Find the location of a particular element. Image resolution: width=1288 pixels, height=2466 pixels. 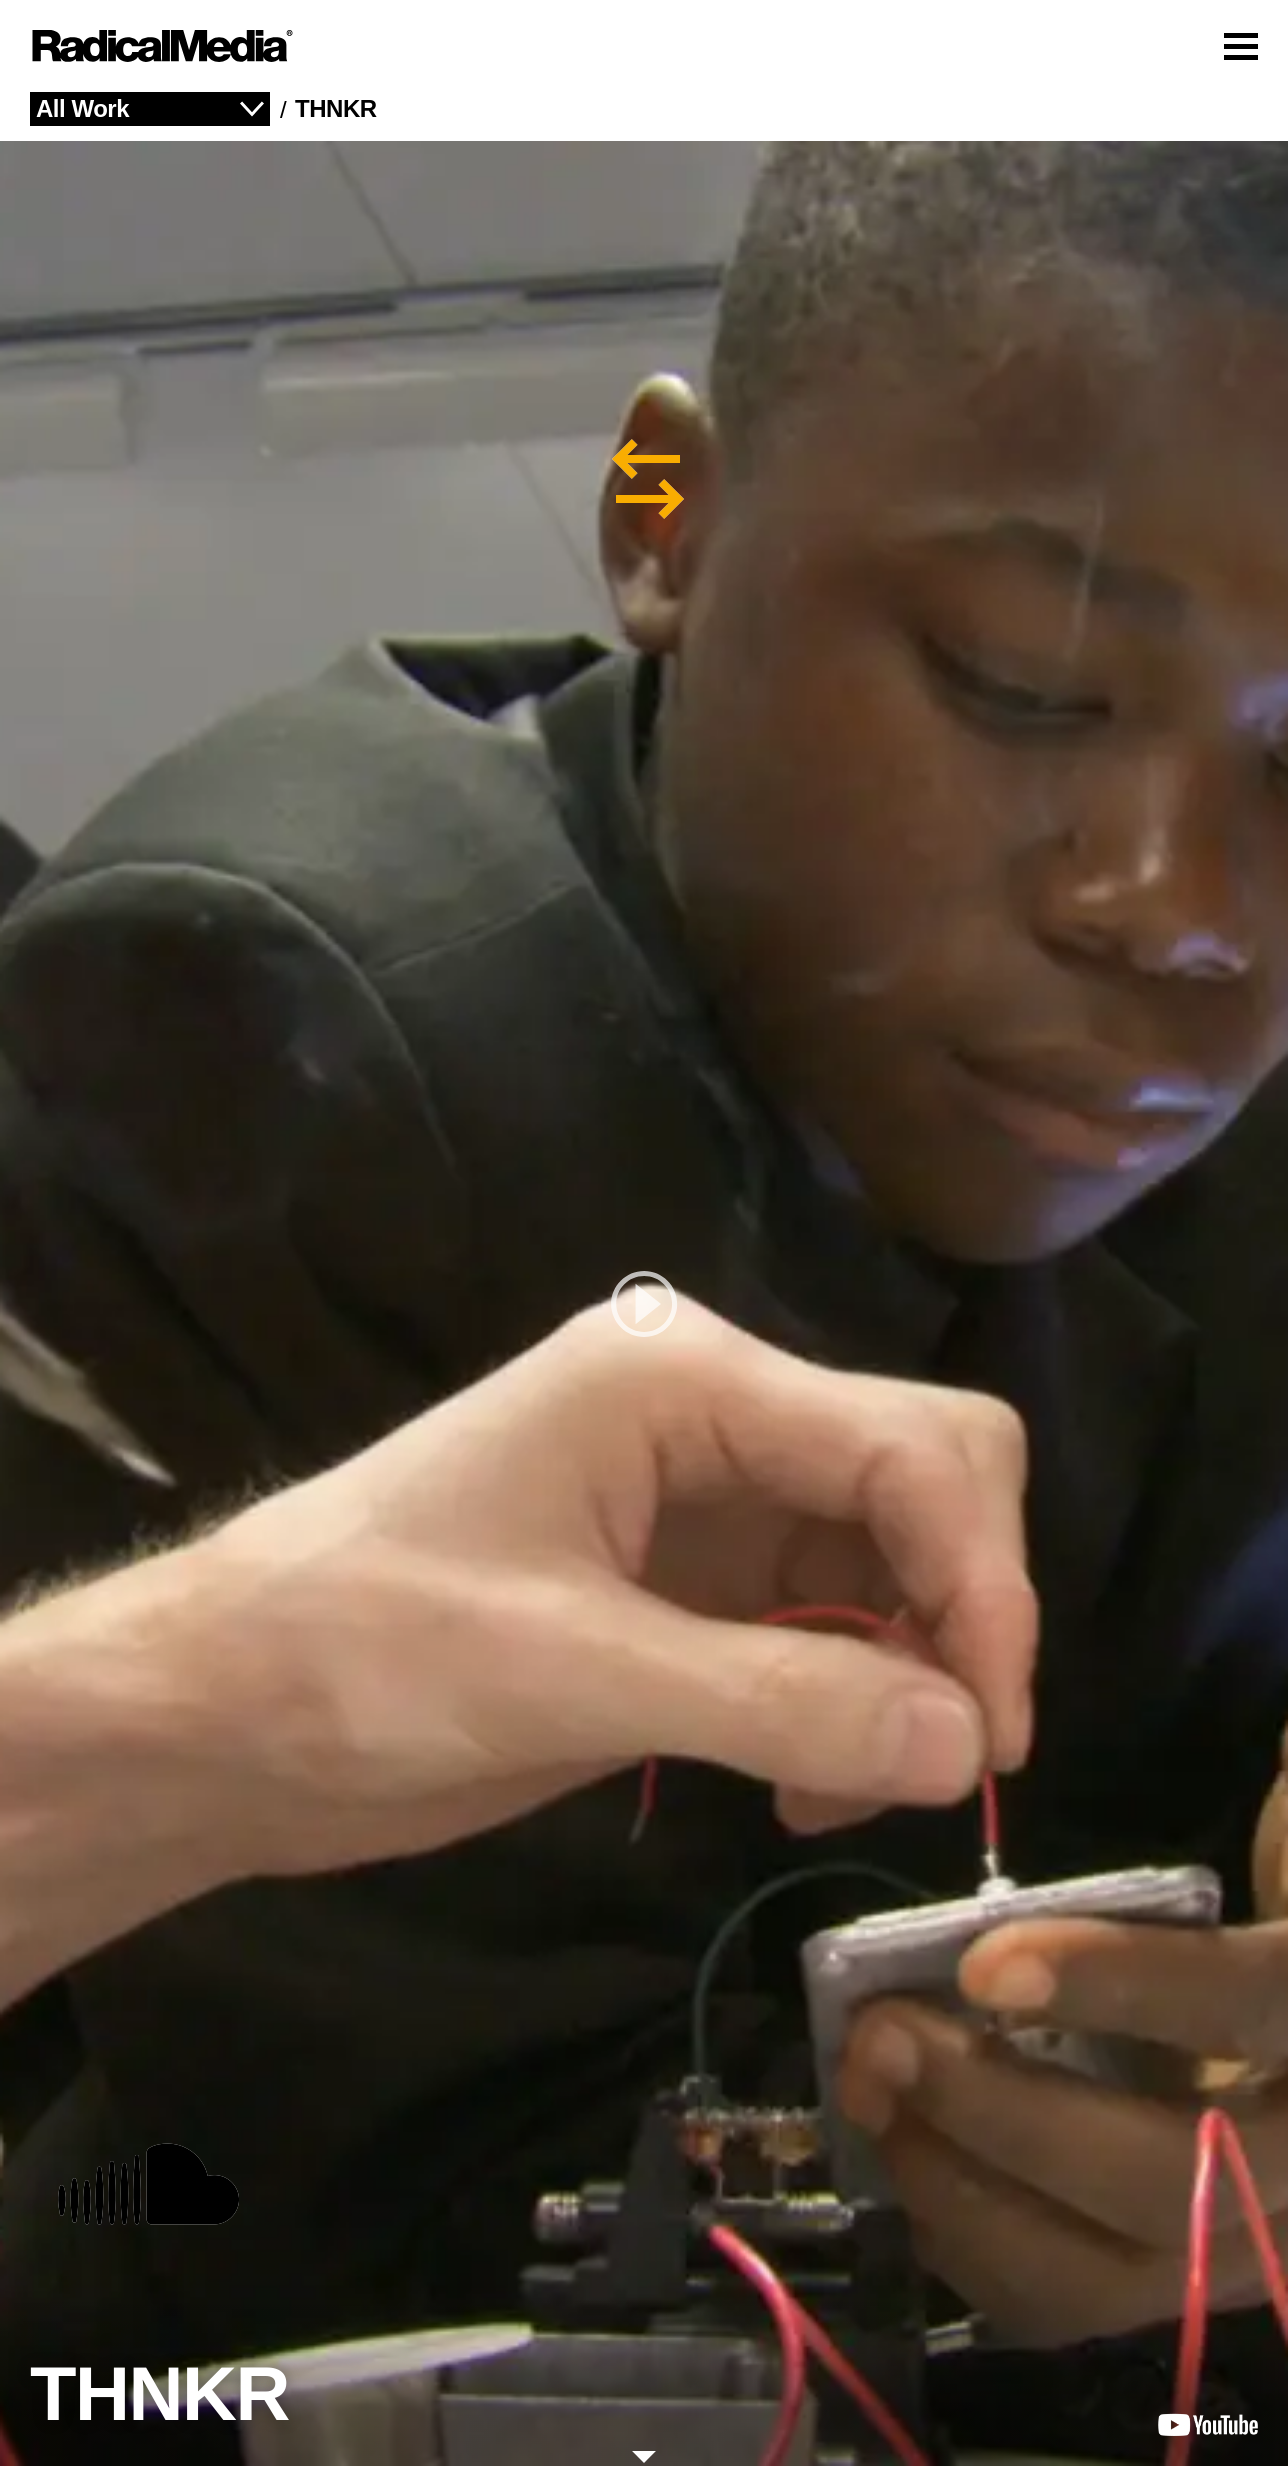

swap or exchange items is located at coordinates (648, 479).